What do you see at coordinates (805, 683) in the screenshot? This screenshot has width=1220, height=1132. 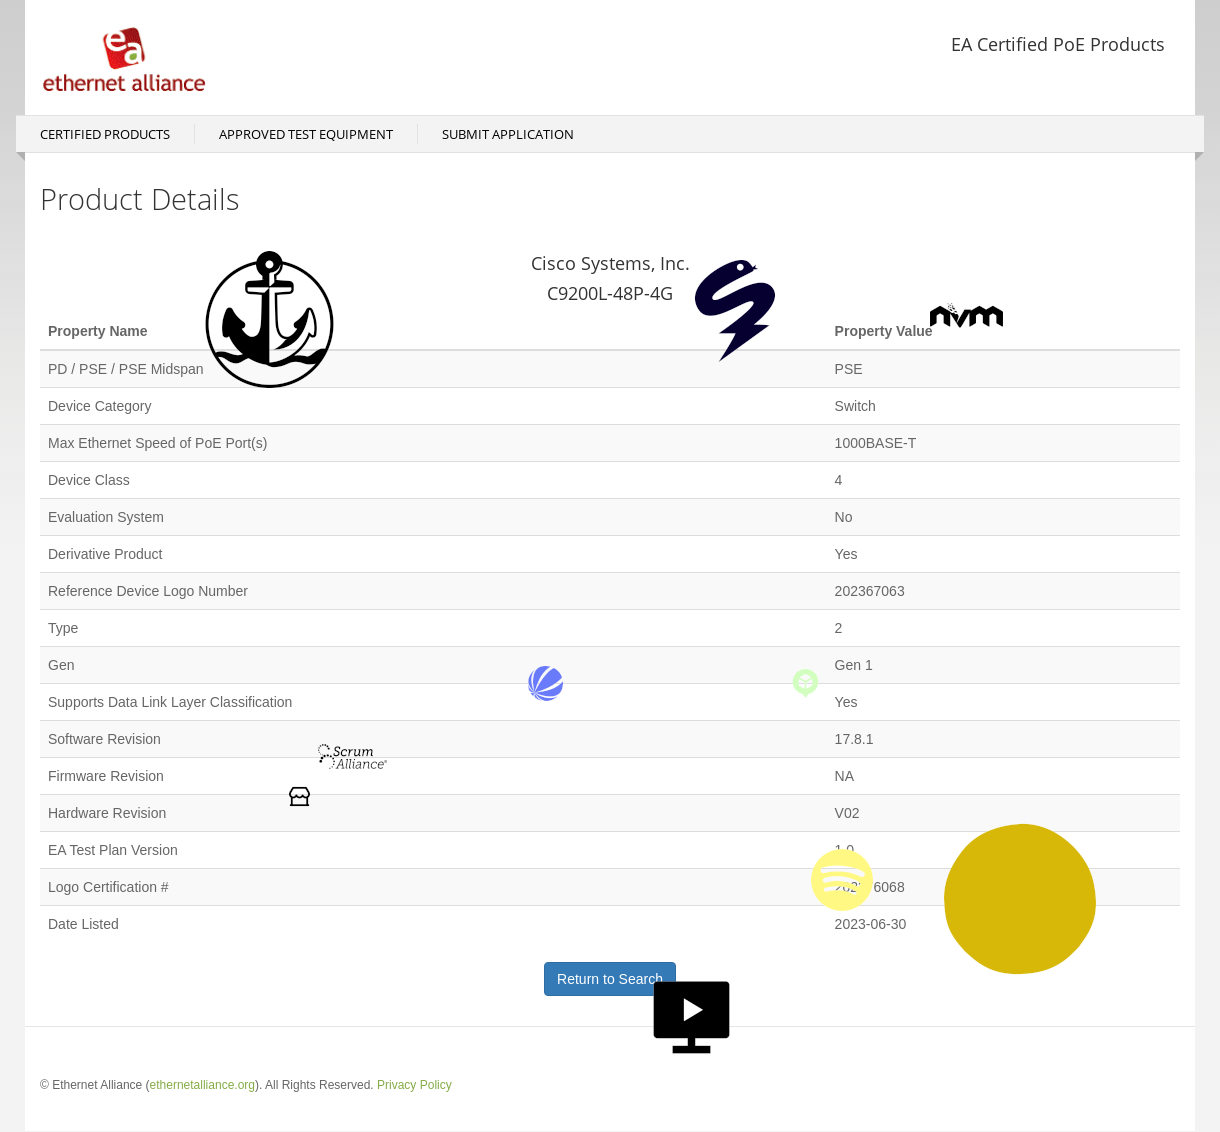 I see `open the AfterShip package tracking app` at bounding box center [805, 683].